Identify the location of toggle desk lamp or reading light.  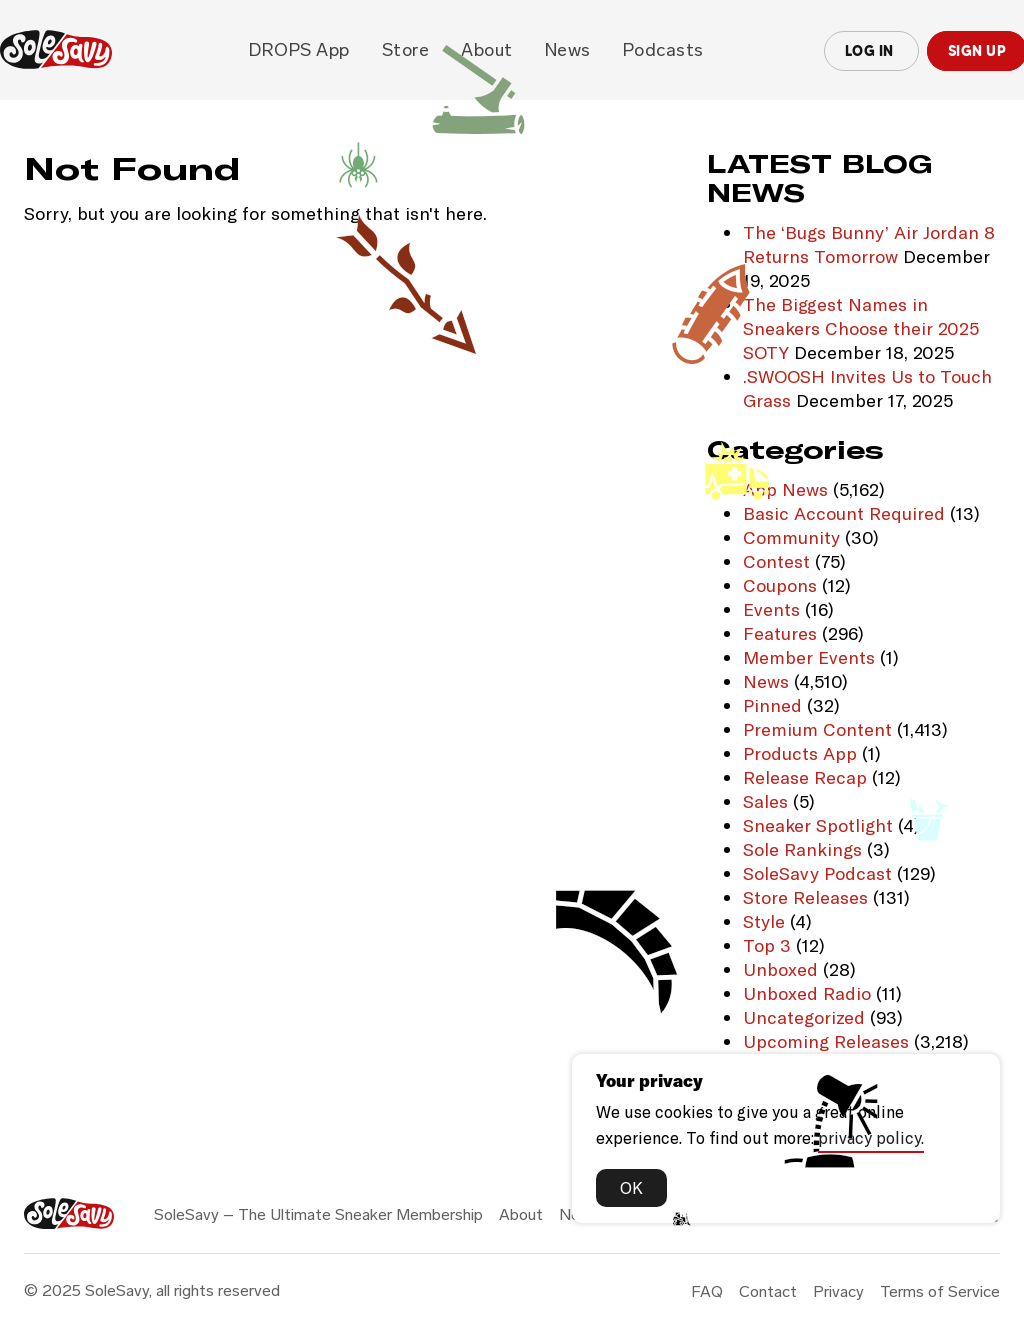
(831, 1121).